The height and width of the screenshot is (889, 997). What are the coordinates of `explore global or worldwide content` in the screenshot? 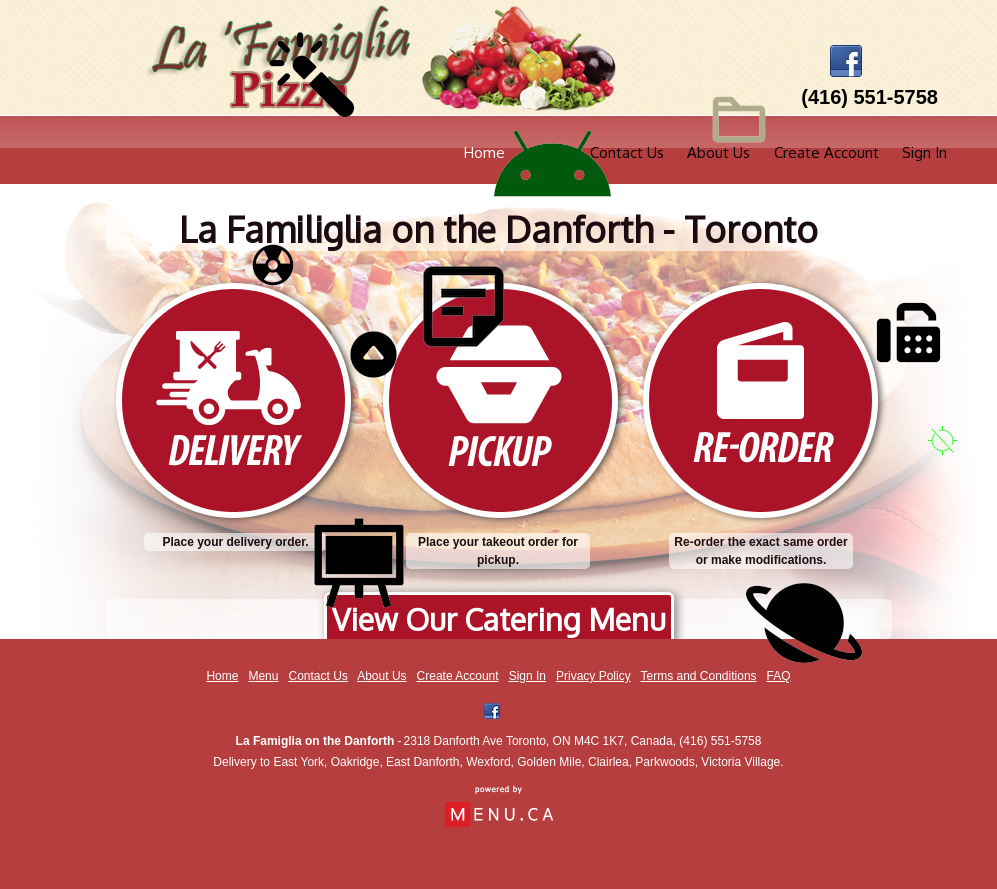 It's located at (804, 623).